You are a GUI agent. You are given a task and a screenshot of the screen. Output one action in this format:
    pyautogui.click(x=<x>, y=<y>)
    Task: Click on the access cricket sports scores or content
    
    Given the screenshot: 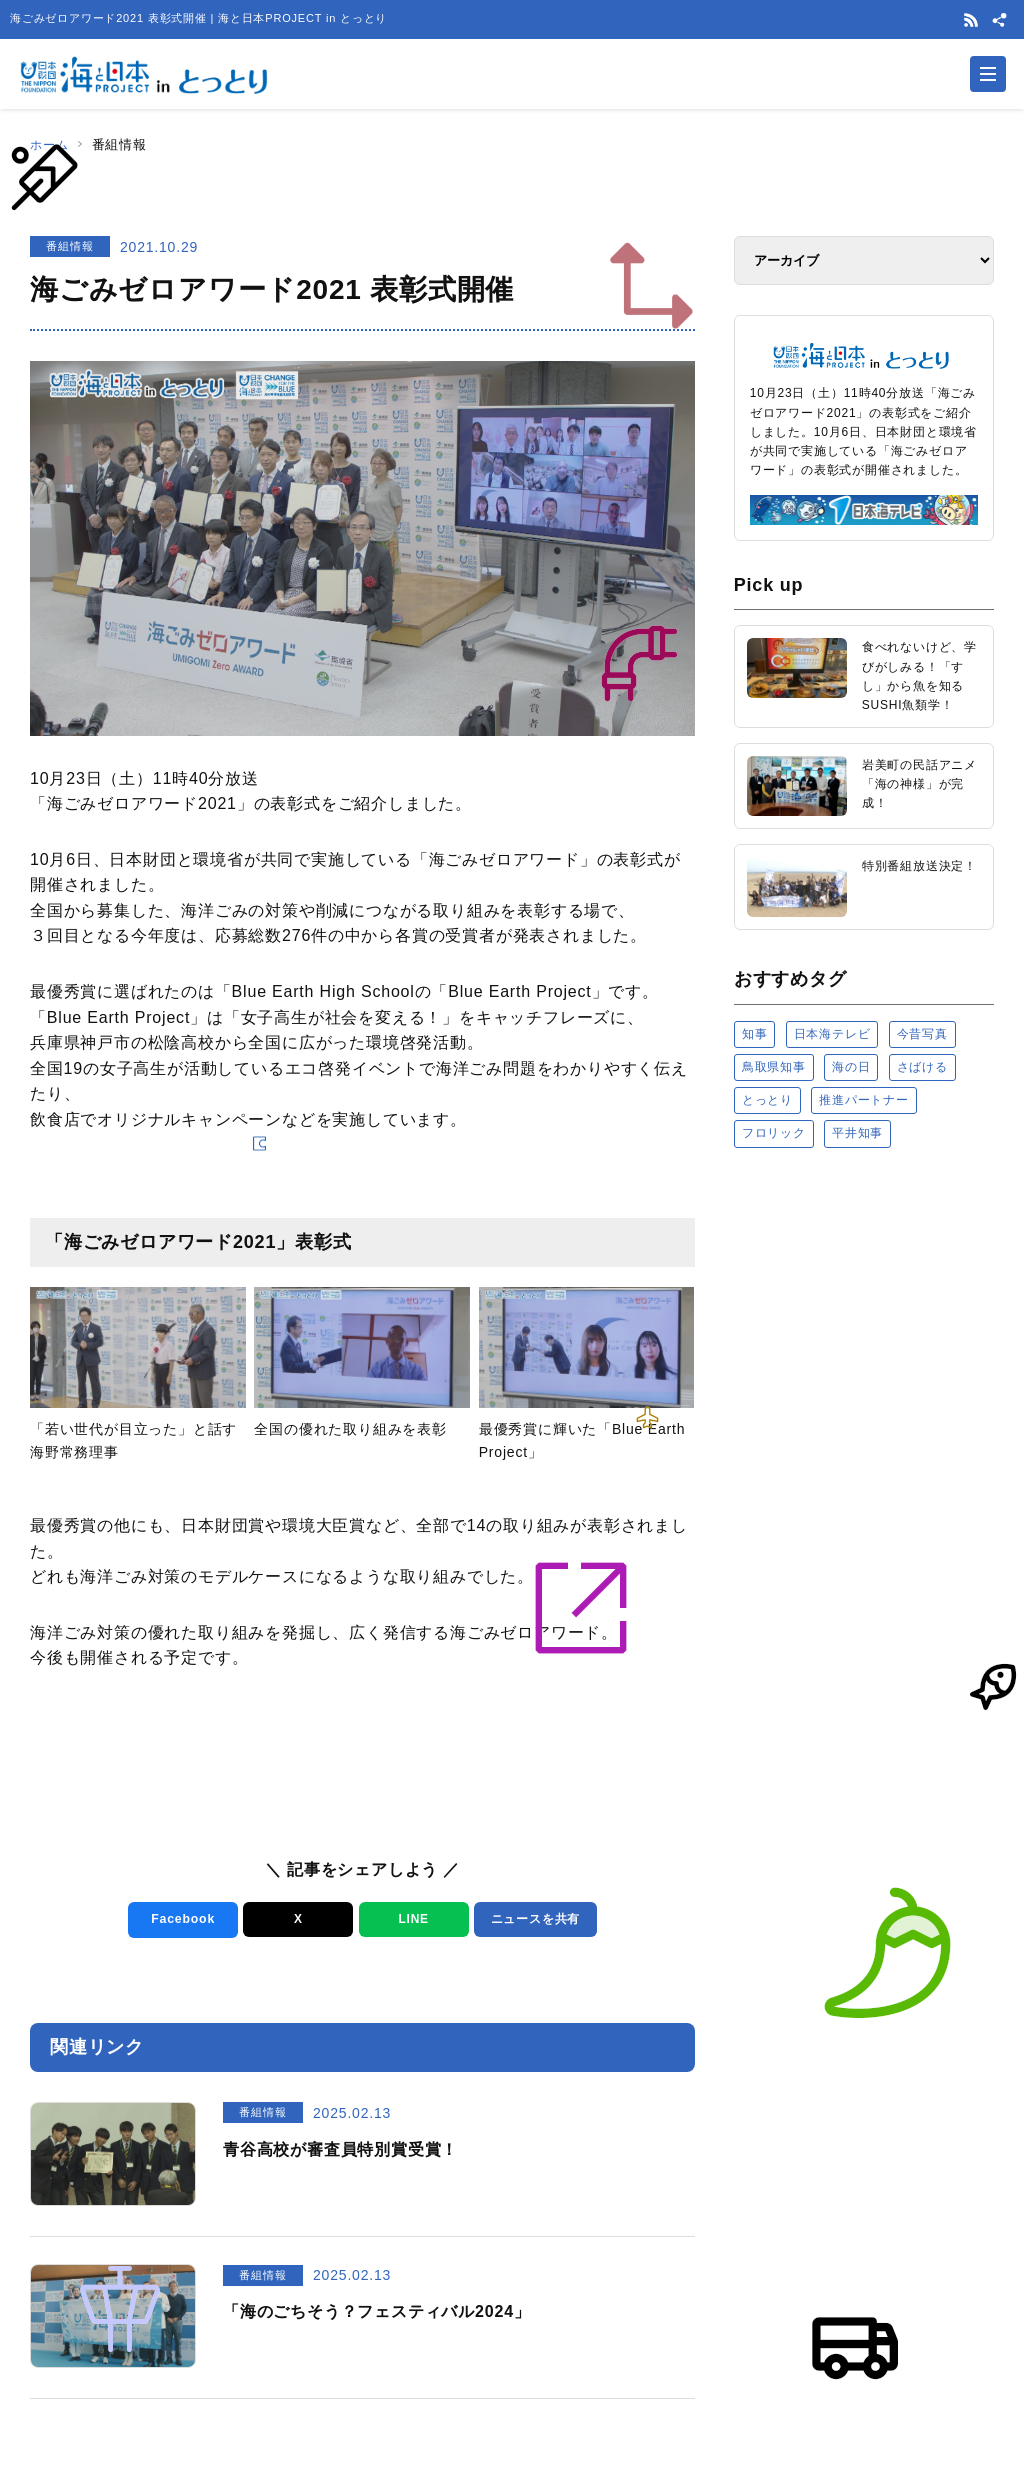 What is the action you would take?
    pyautogui.click(x=41, y=176)
    